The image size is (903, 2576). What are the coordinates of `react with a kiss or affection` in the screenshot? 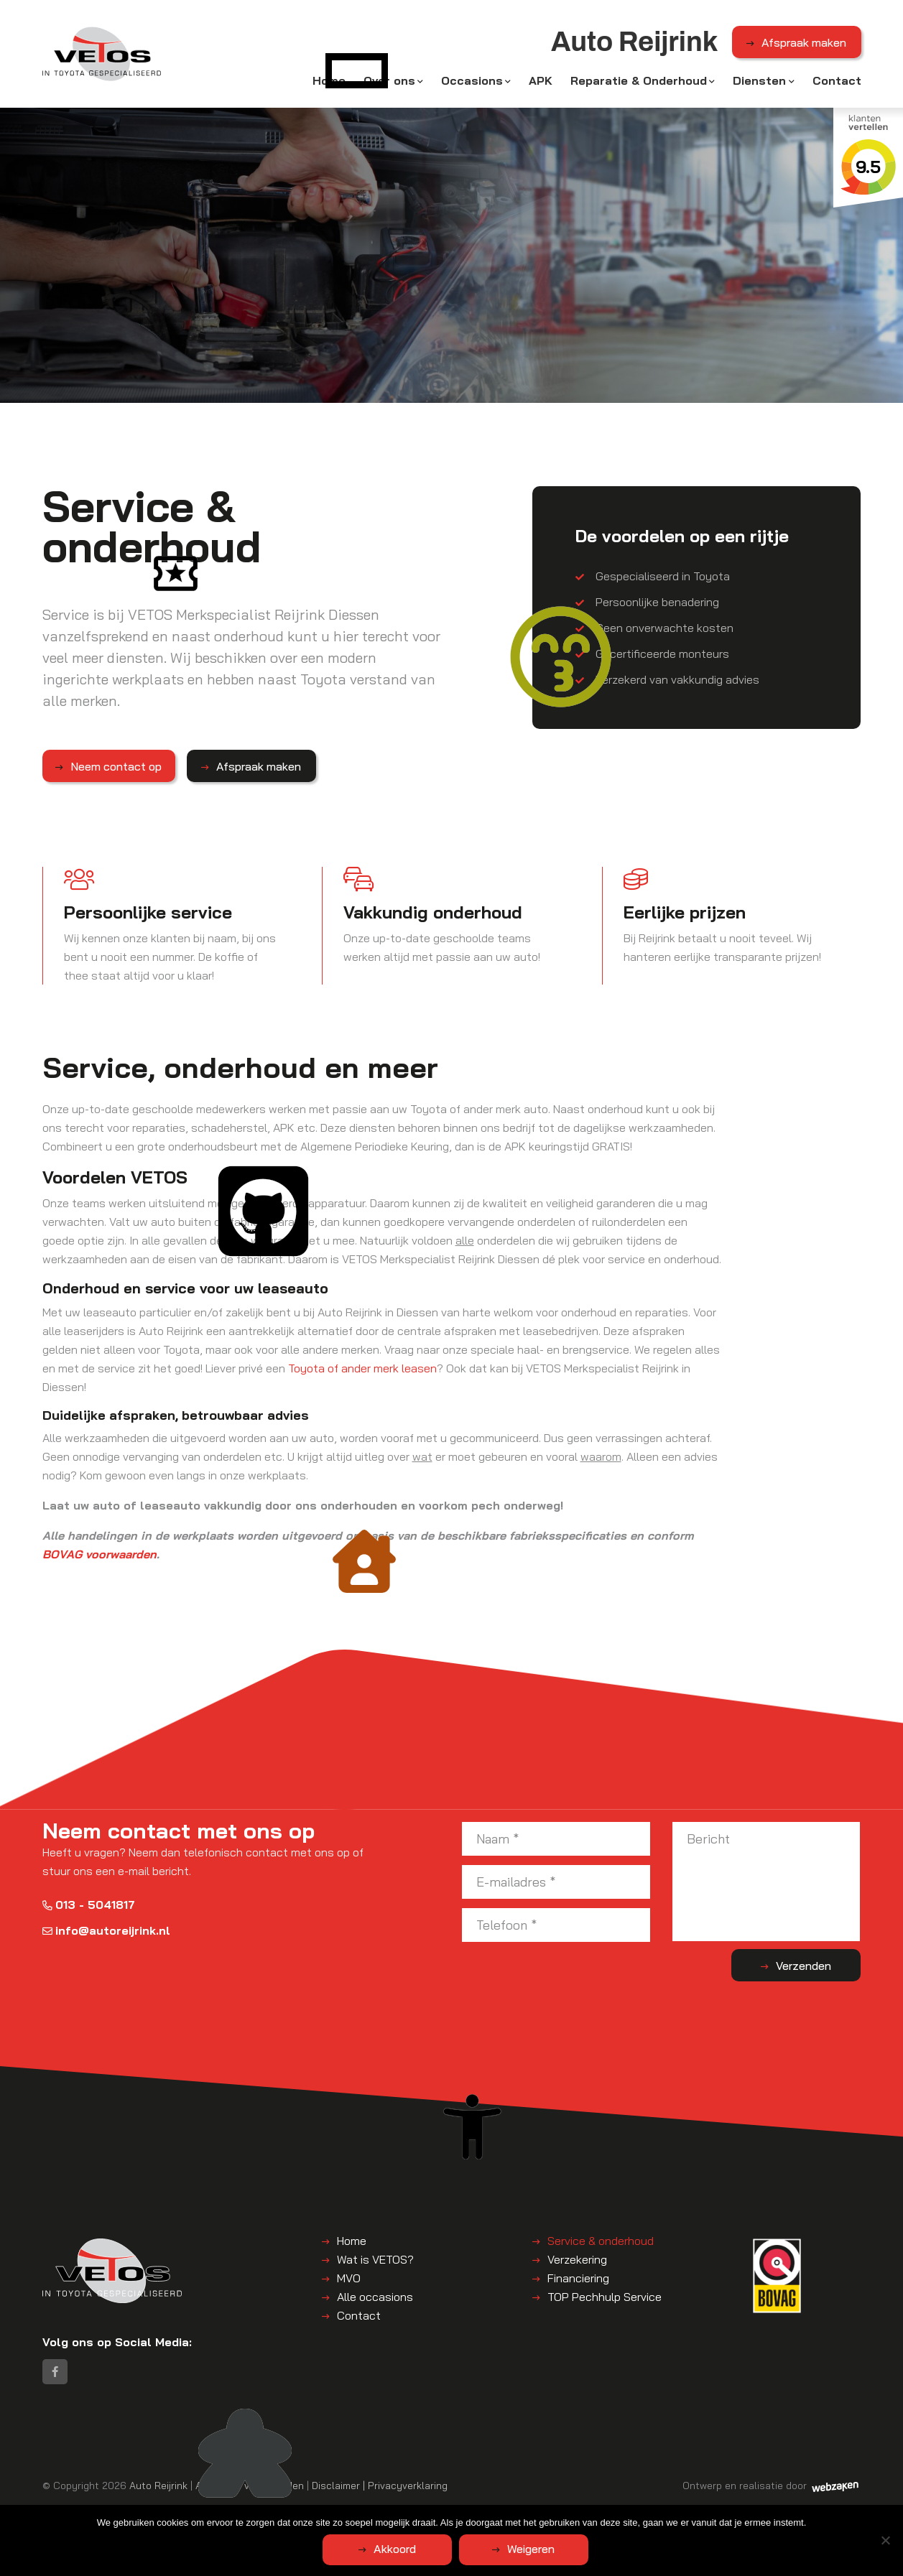 It's located at (560, 656).